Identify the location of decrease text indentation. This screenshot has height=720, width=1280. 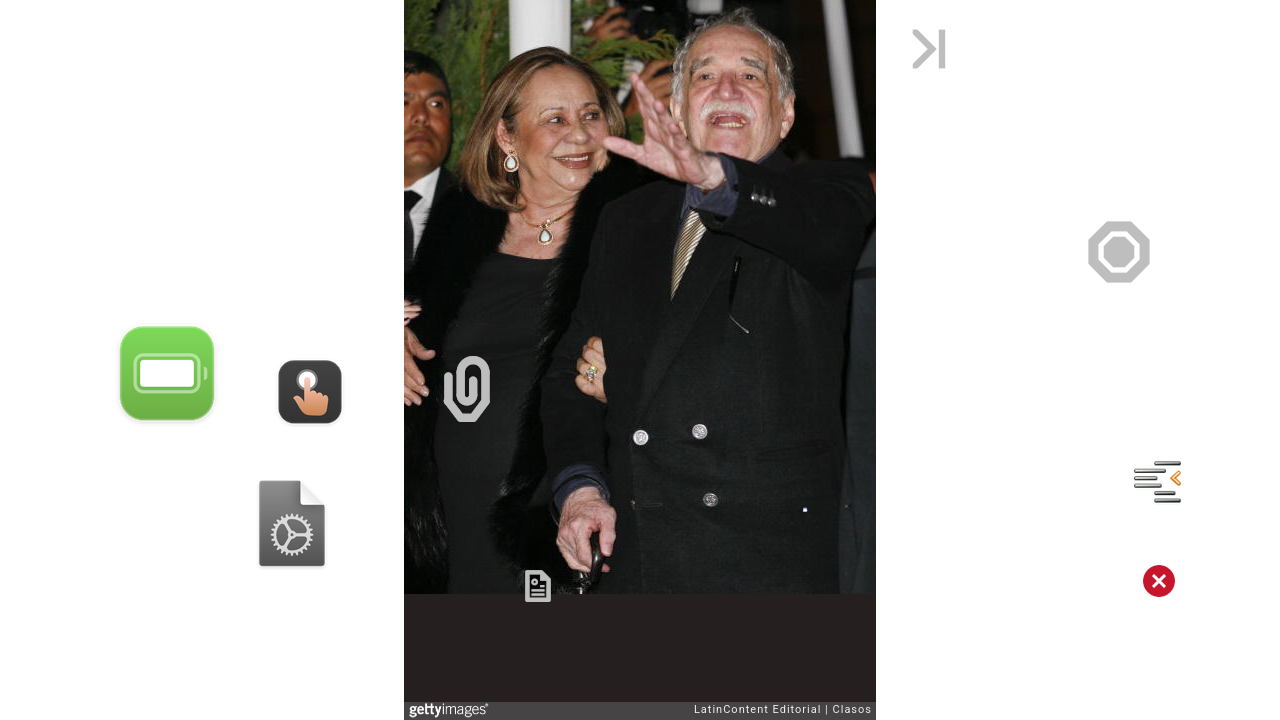
(1157, 483).